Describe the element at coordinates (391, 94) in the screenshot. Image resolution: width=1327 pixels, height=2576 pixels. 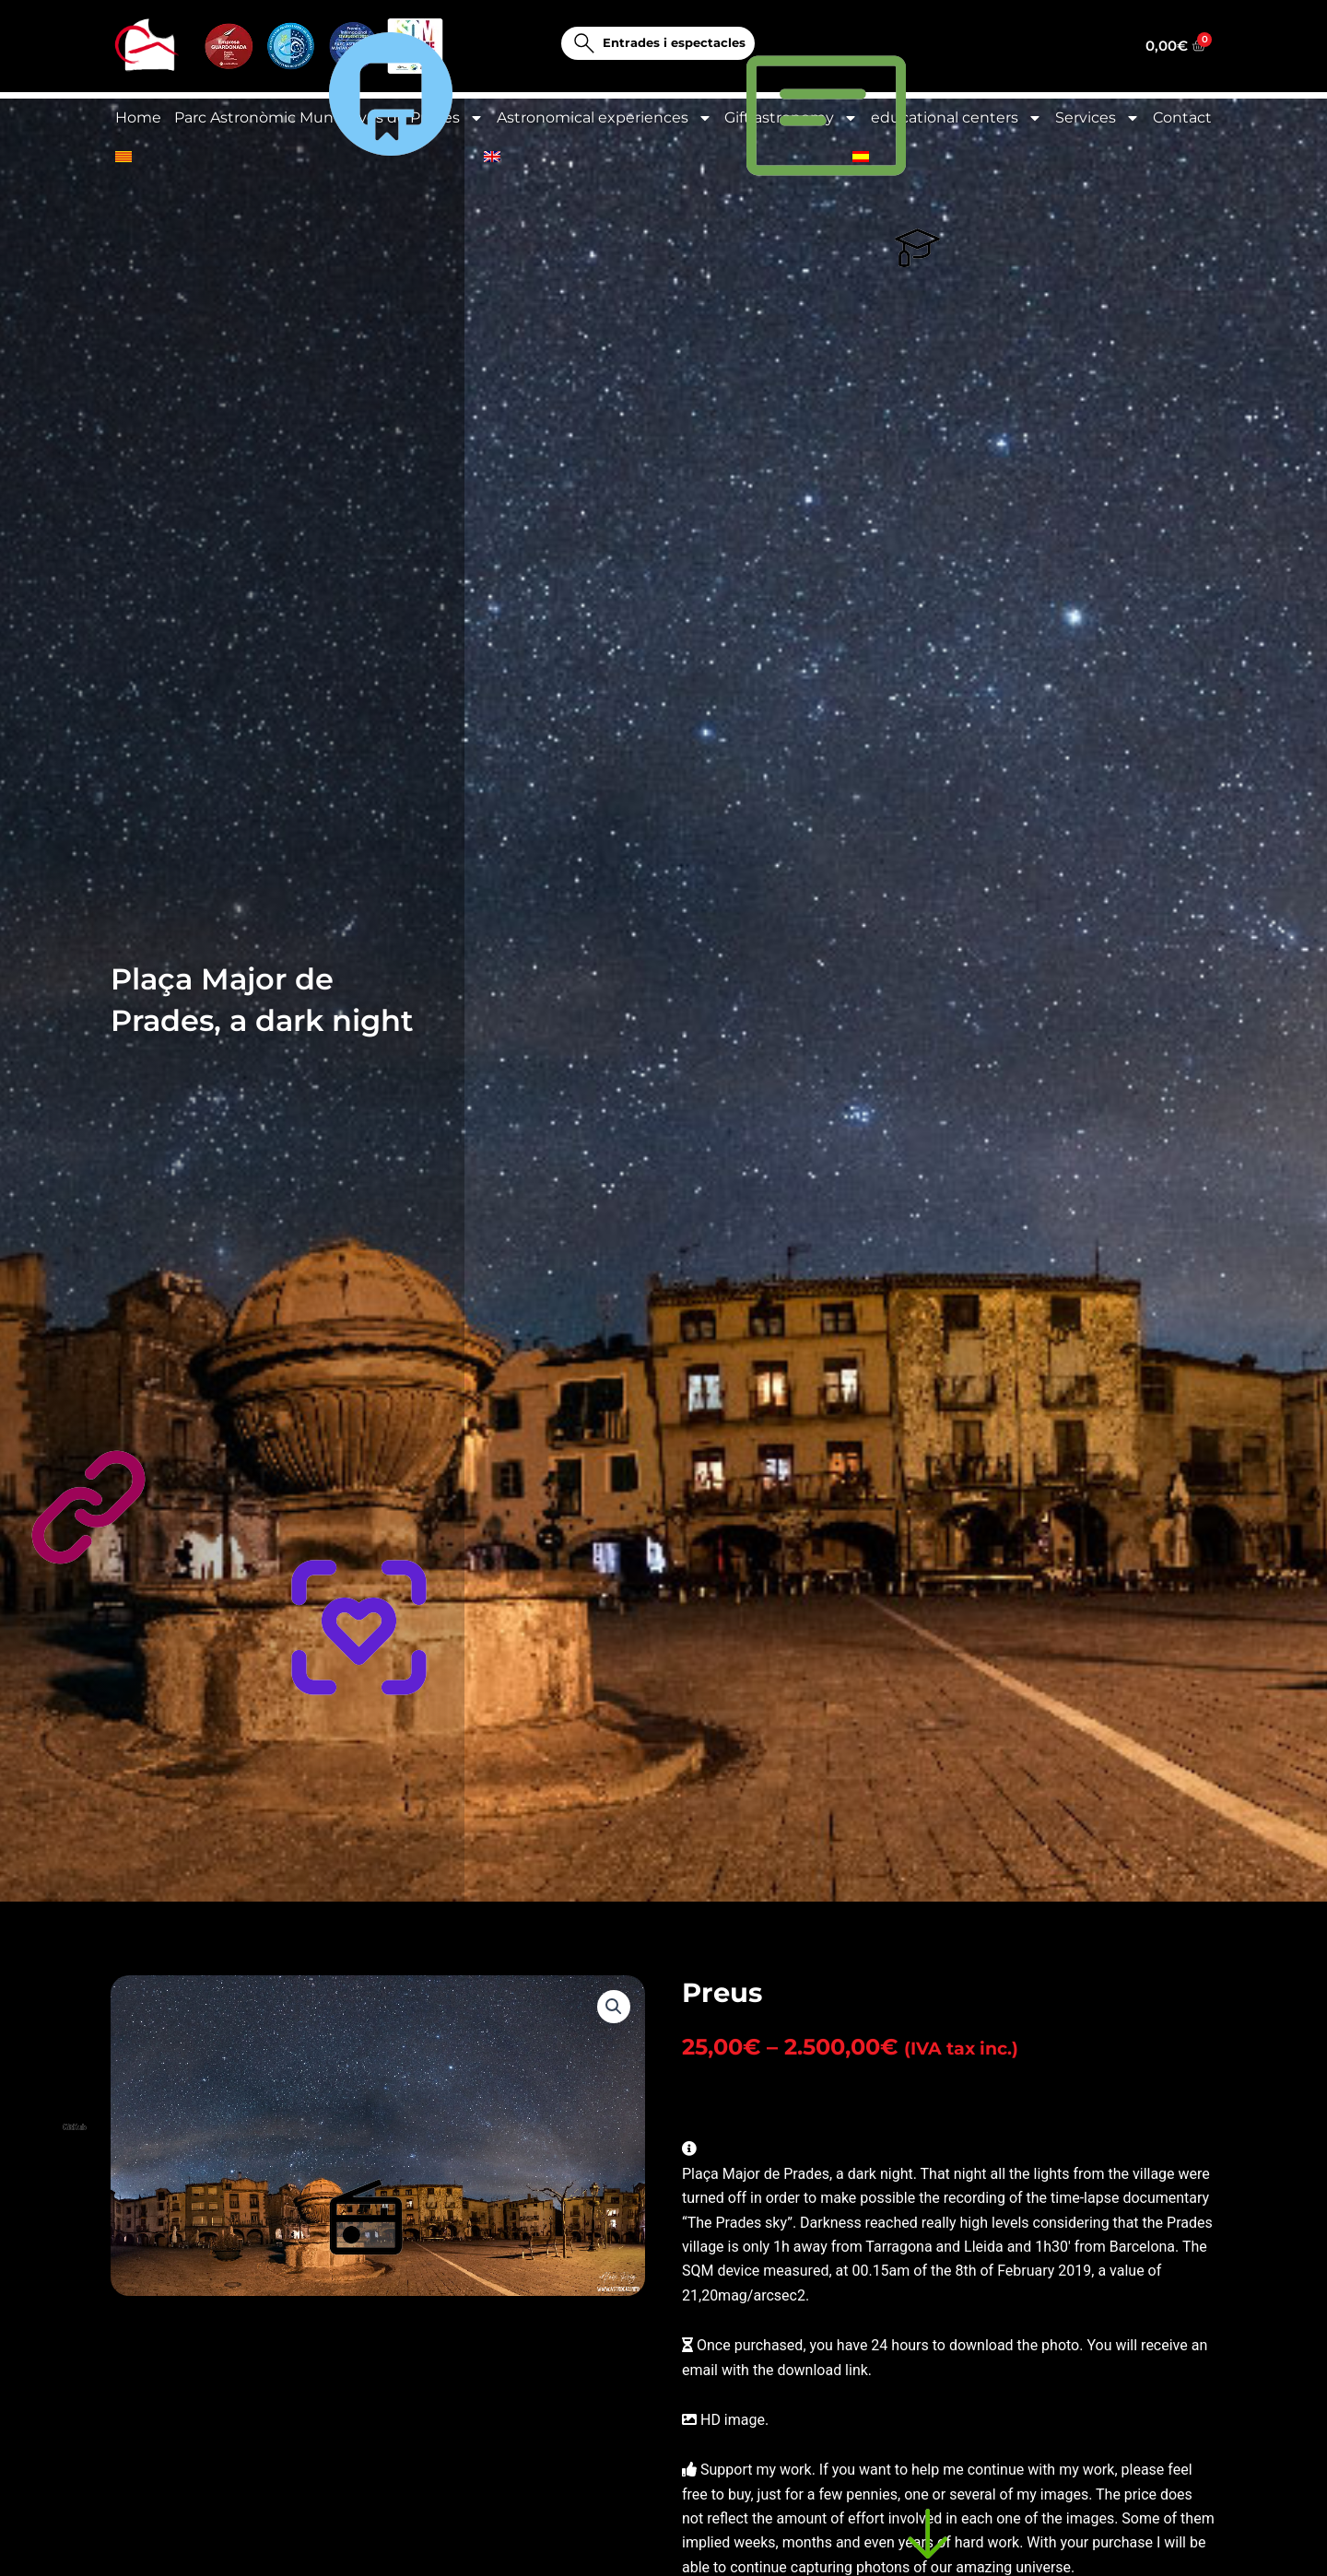
I see `repository activity in your feed` at that location.